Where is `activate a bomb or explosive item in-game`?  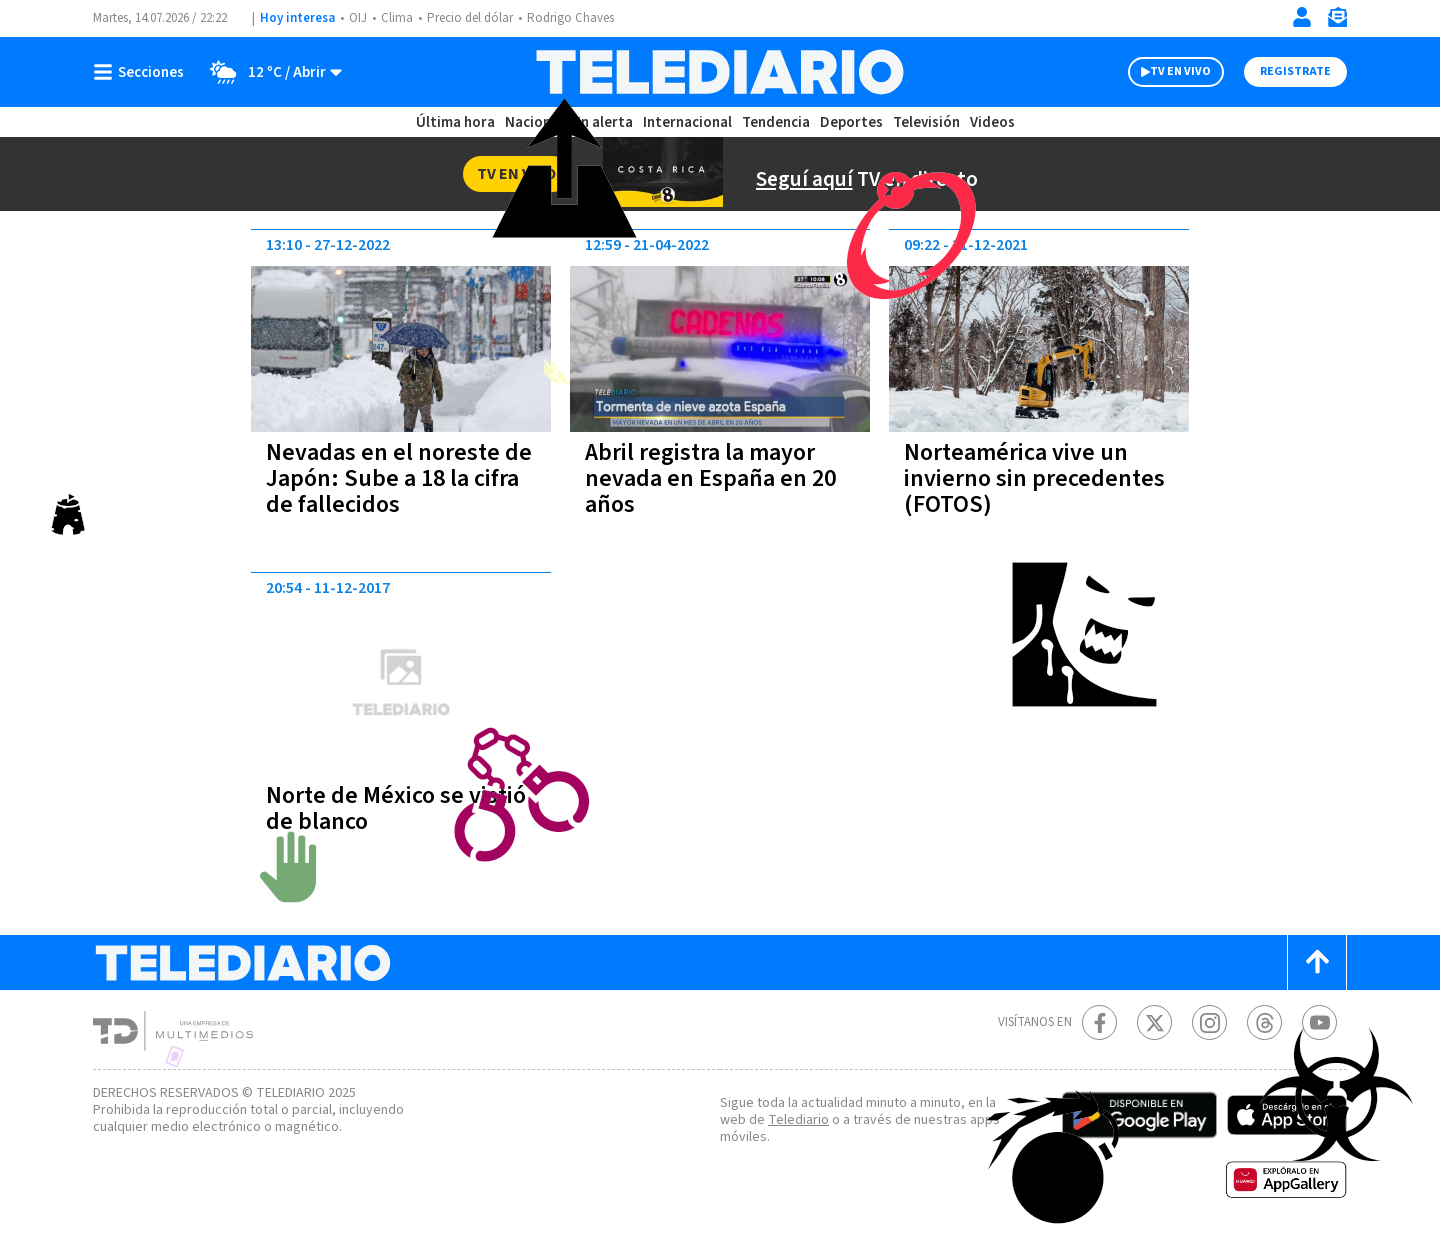
activate a bomb or explosive item in-game is located at coordinates (1053, 1157).